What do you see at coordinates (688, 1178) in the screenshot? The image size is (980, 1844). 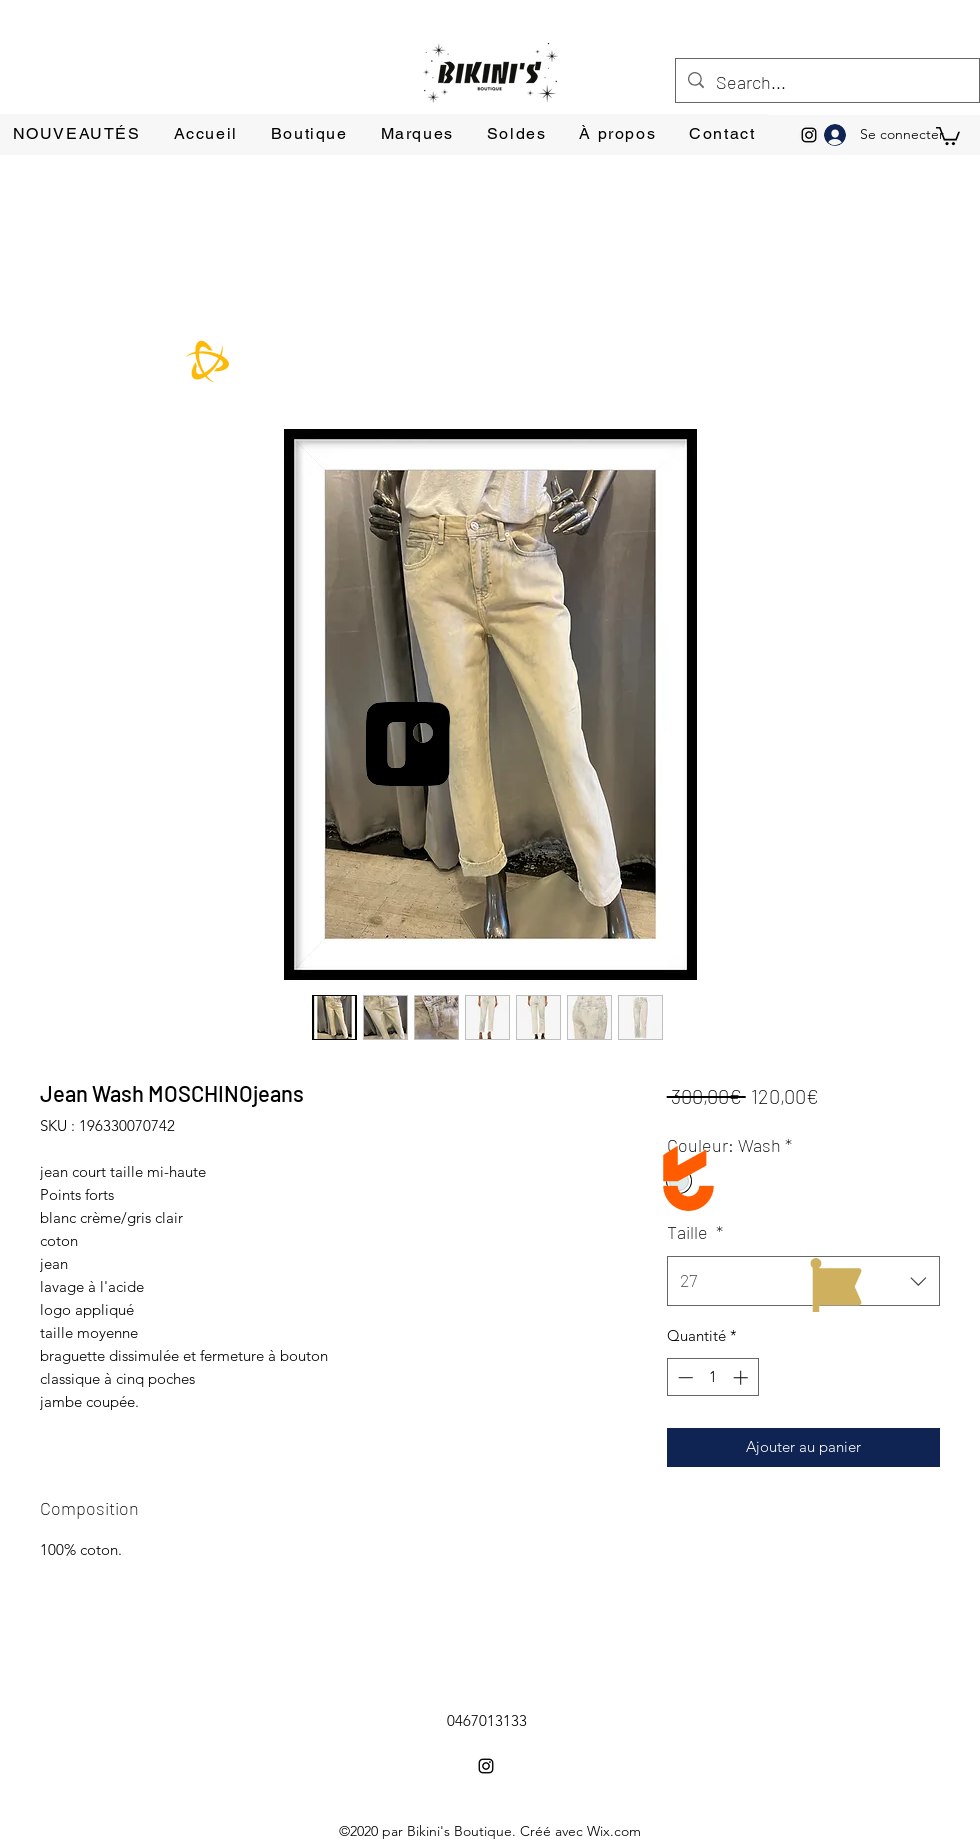 I see `open the Trivago hotel comparison app` at bounding box center [688, 1178].